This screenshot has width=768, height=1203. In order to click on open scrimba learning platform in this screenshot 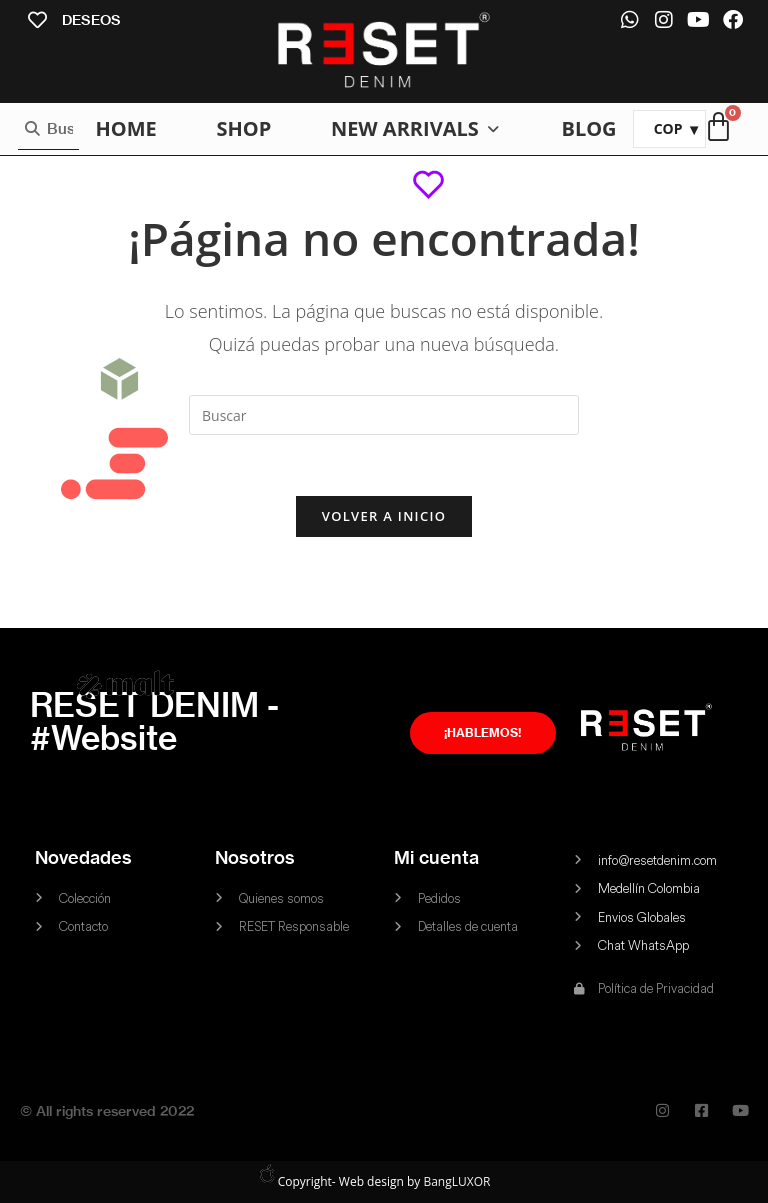, I will do `click(114, 463)`.